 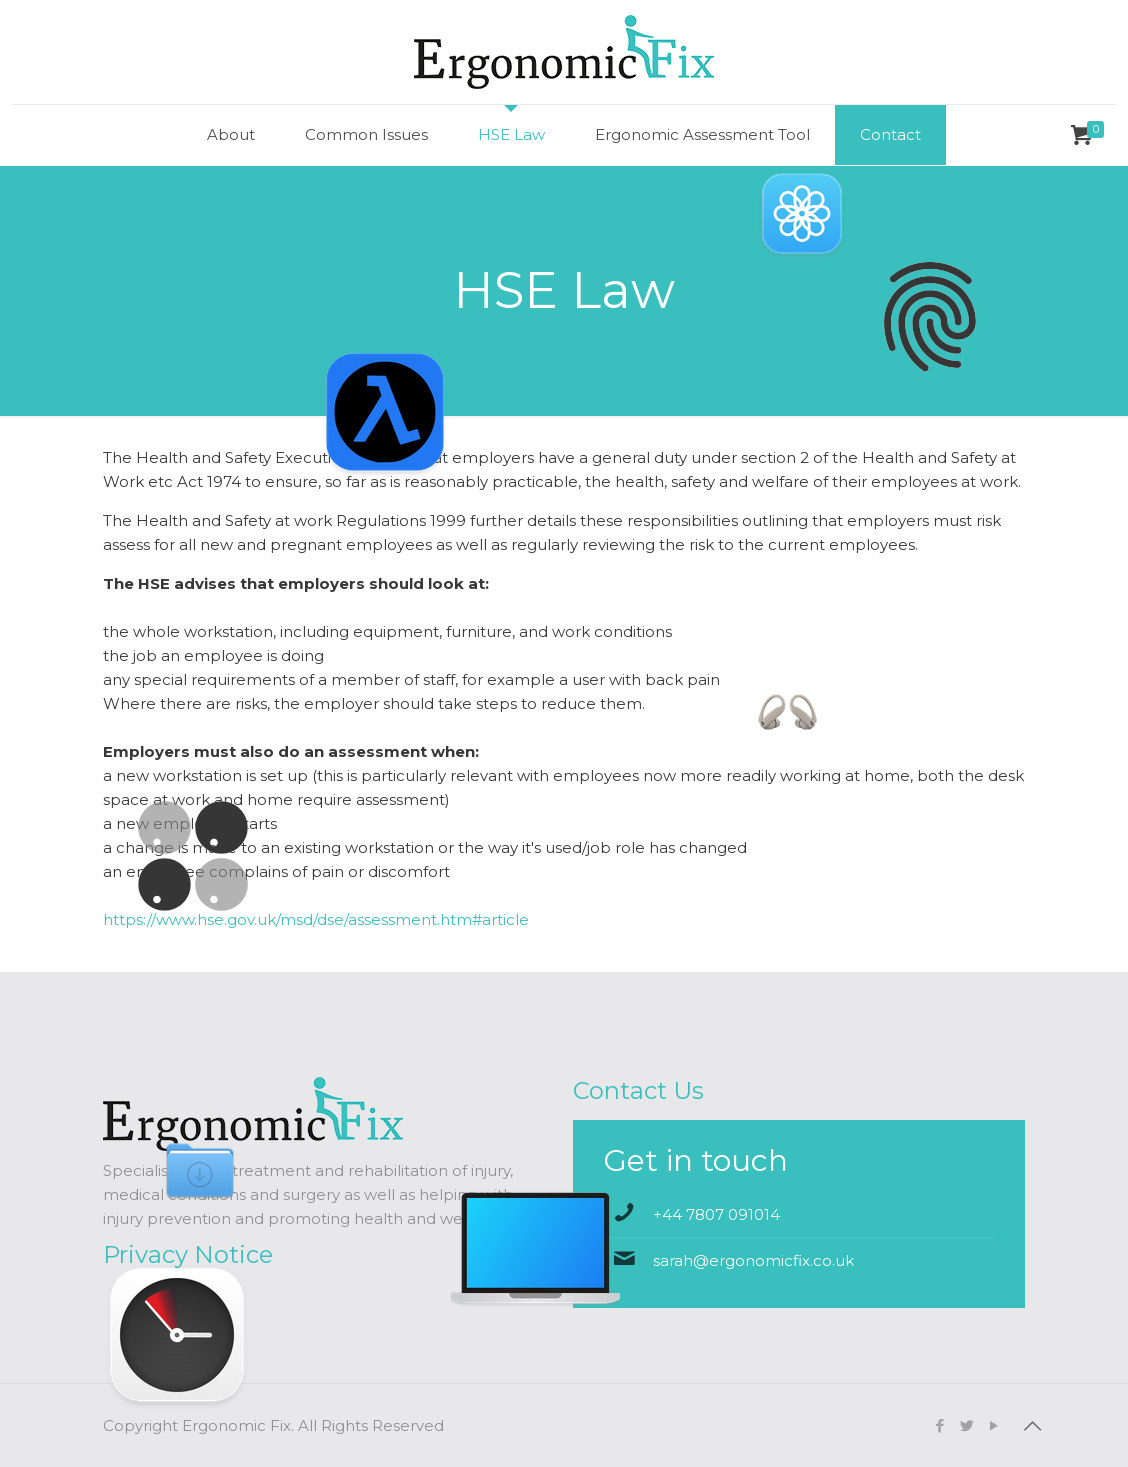 I want to click on launch swell foop puzzle game, so click(x=193, y=856).